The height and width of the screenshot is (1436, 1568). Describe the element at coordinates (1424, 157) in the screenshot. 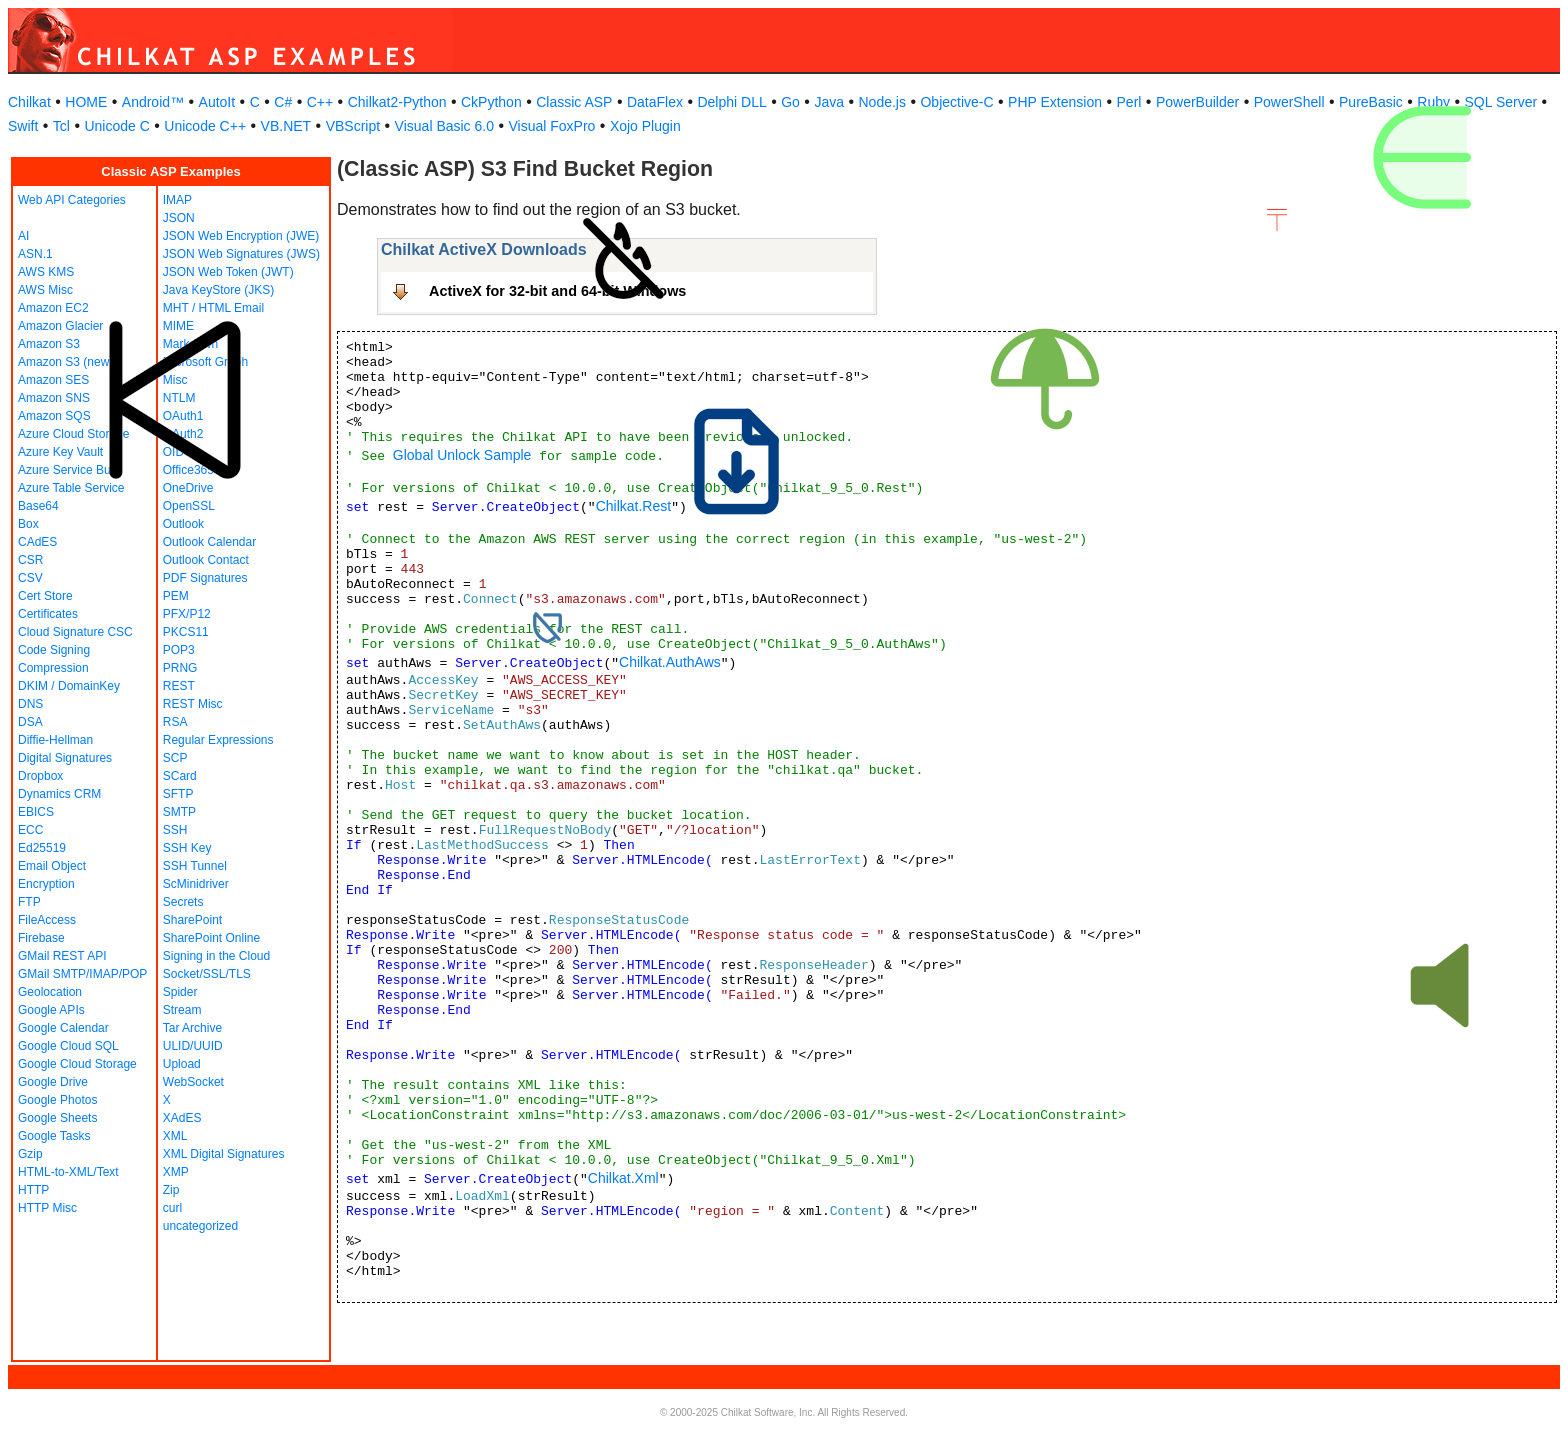

I see `indicates set membership in mathematical notation` at that location.